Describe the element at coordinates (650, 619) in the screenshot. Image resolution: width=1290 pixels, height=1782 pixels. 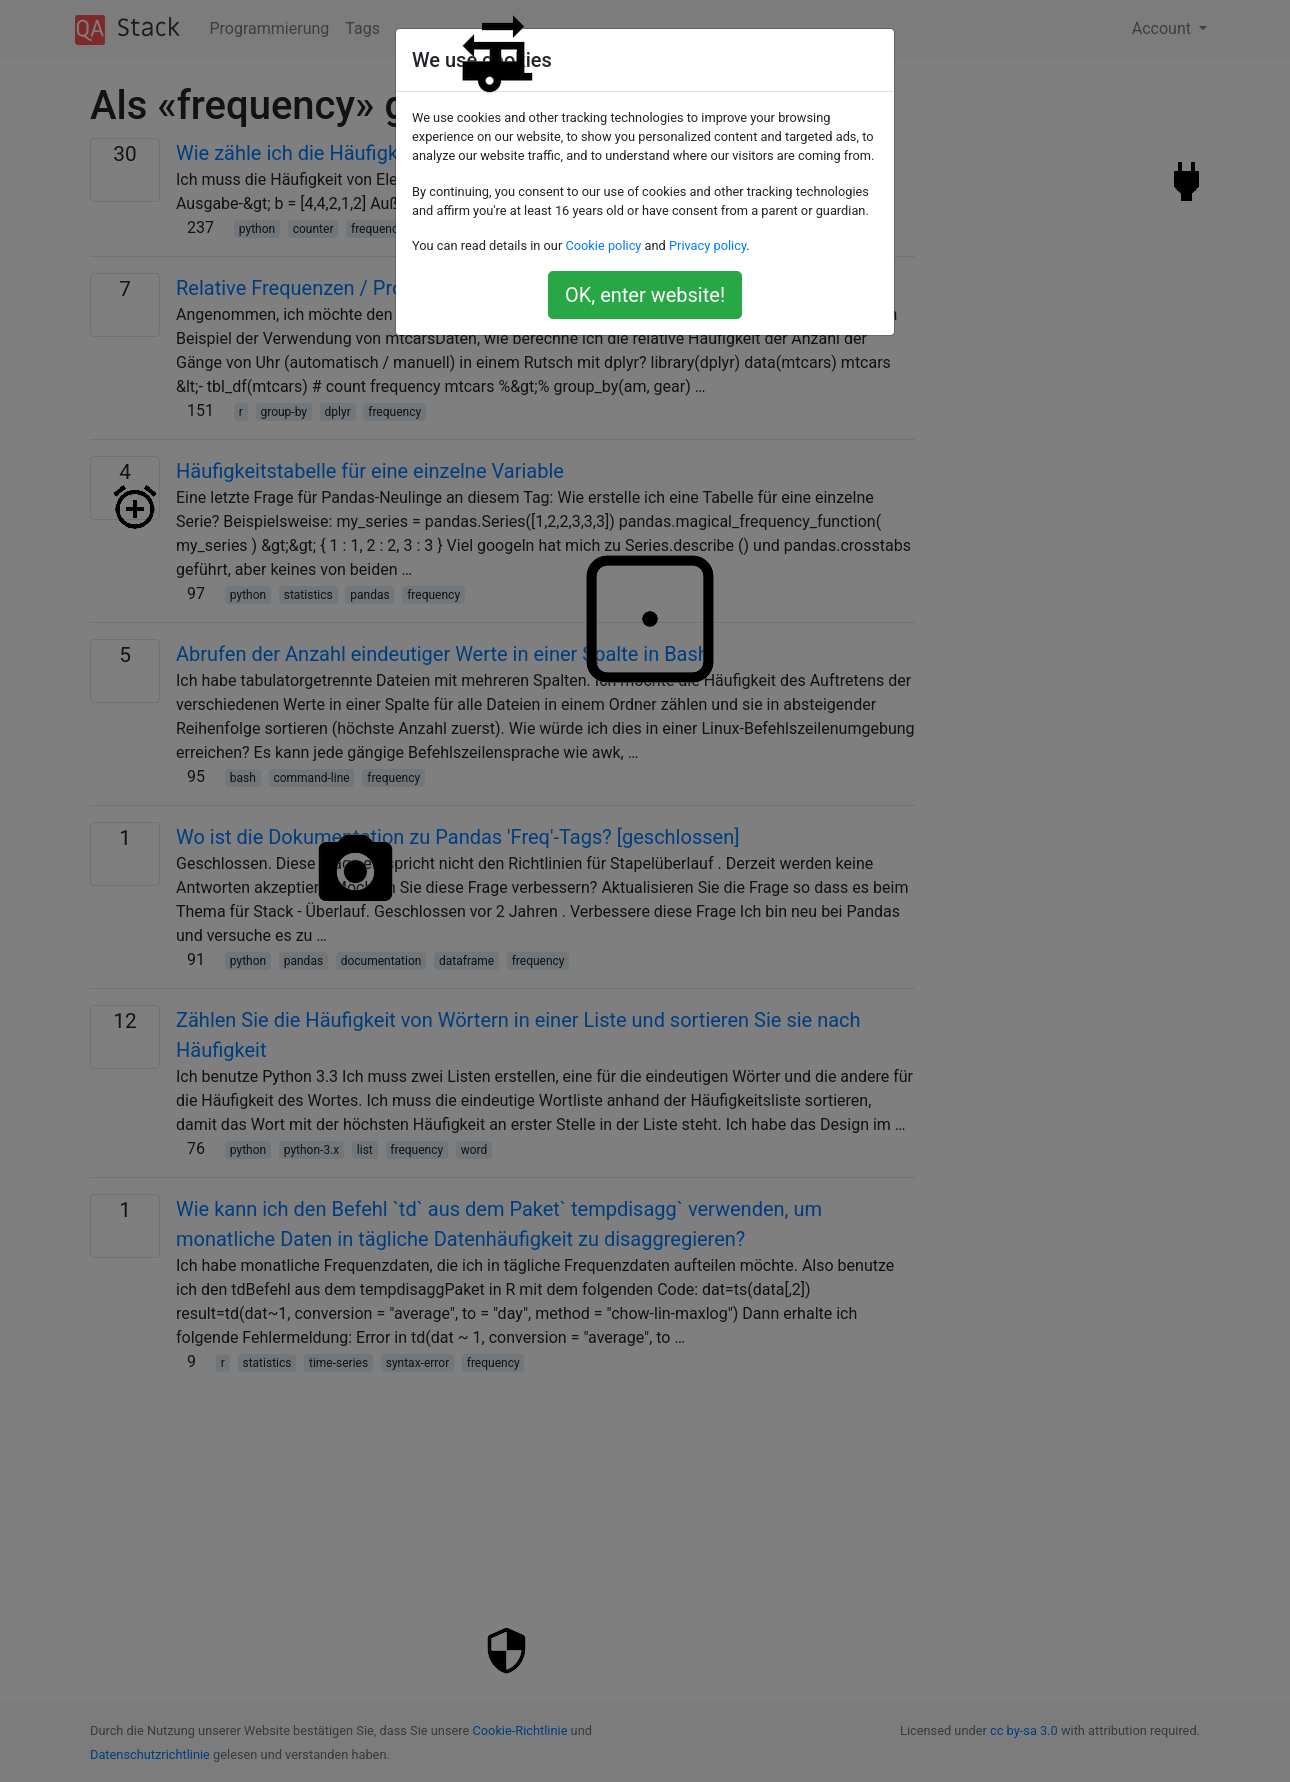
I see `indicates a random selection or dice roll result of one` at that location.